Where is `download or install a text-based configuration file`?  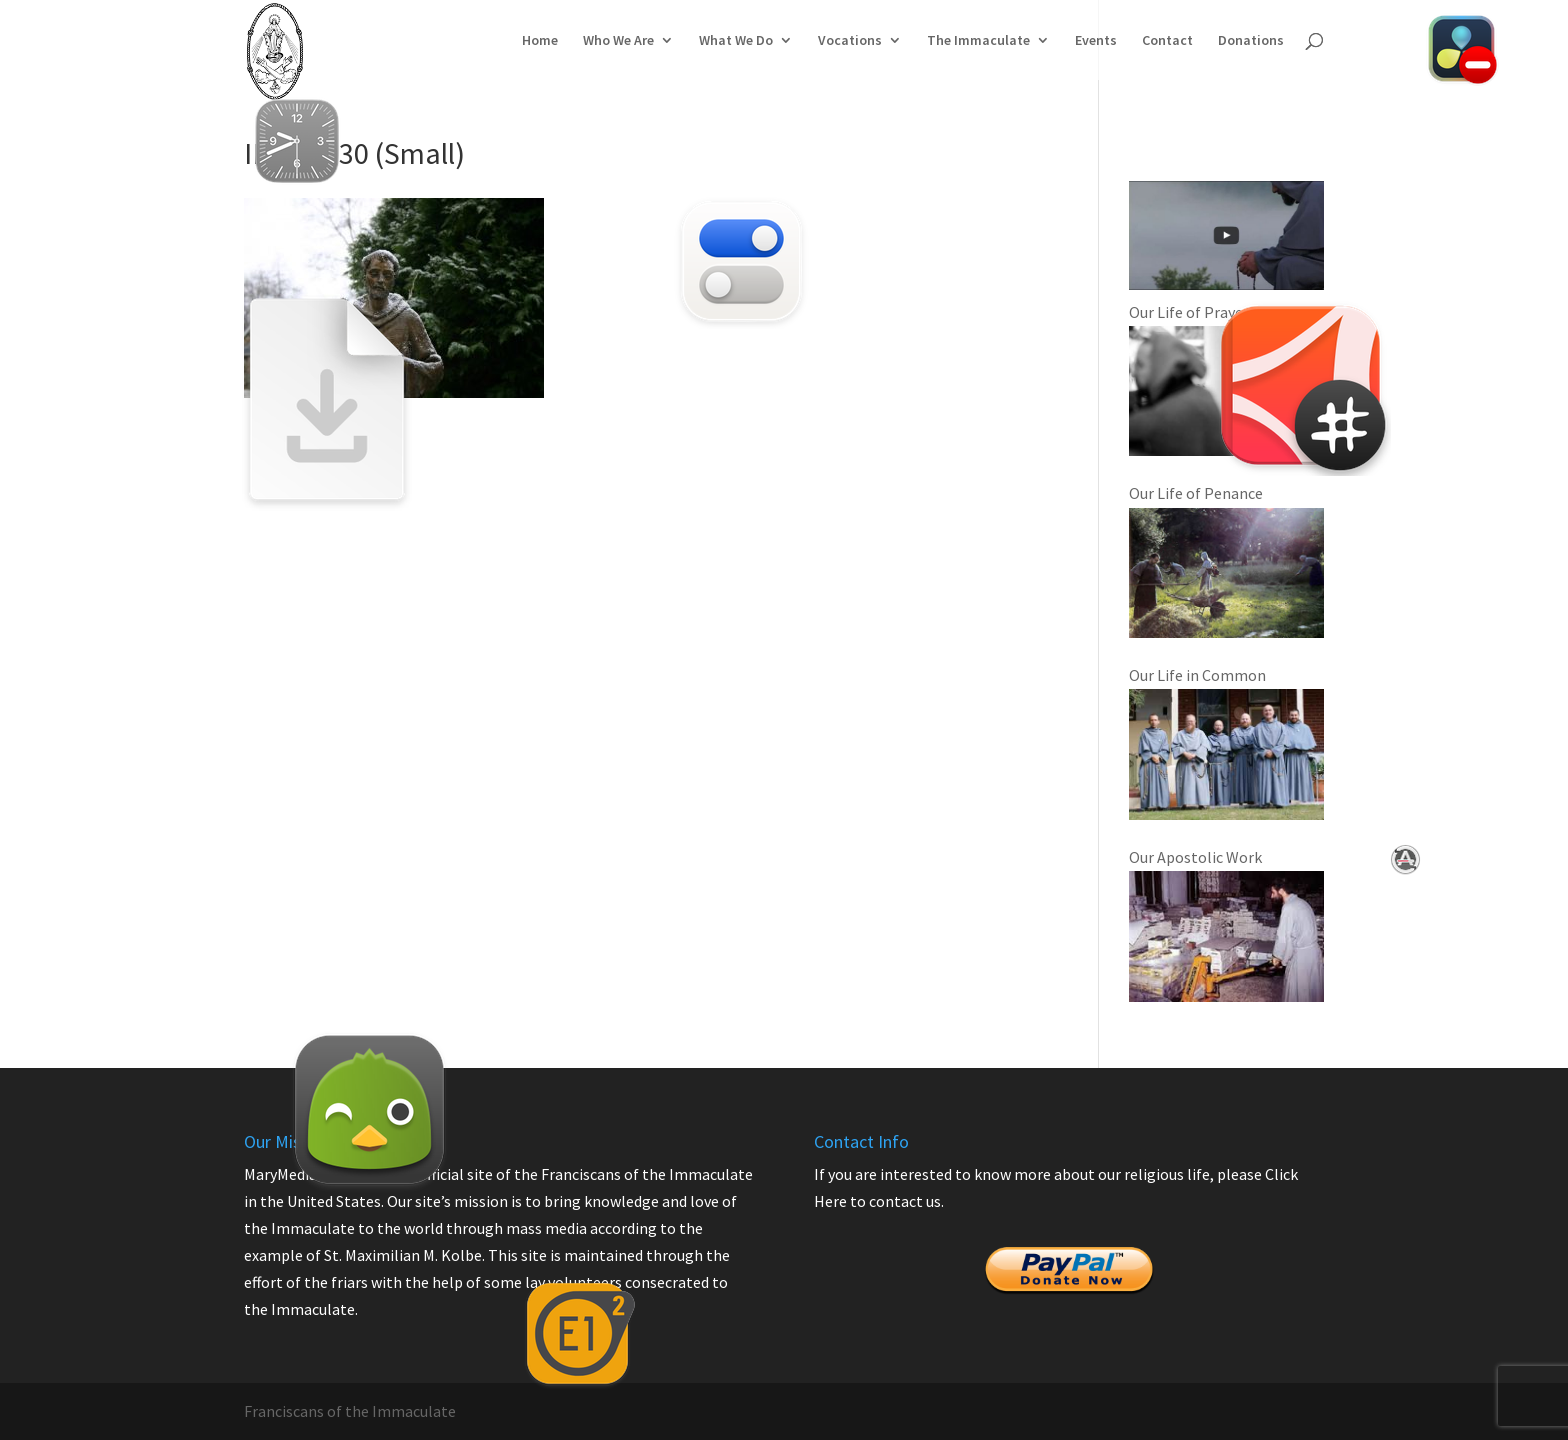
download or install a text-based configuration file is located at coordinates (327, 403).